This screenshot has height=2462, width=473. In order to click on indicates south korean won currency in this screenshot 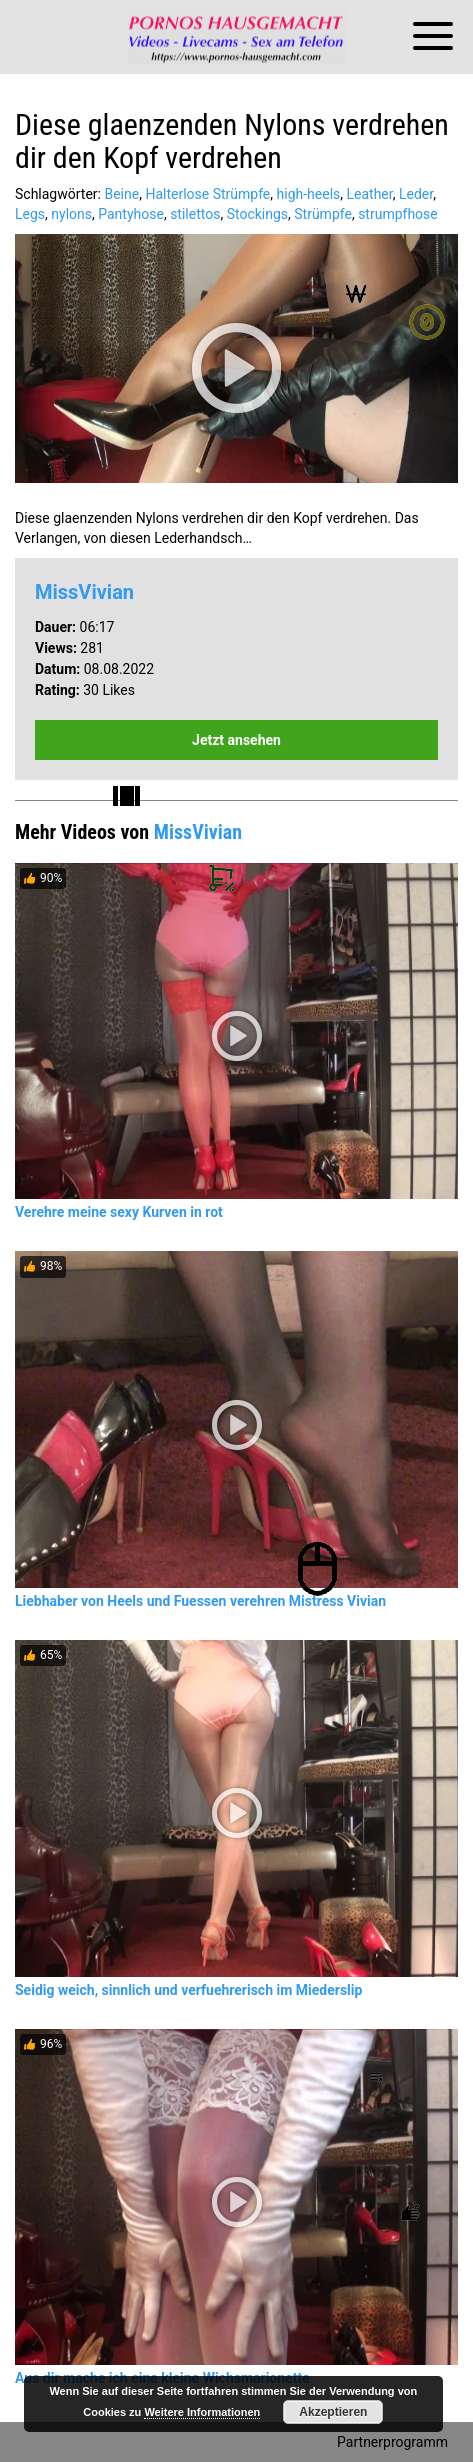, I will do `click(356, 294)`.